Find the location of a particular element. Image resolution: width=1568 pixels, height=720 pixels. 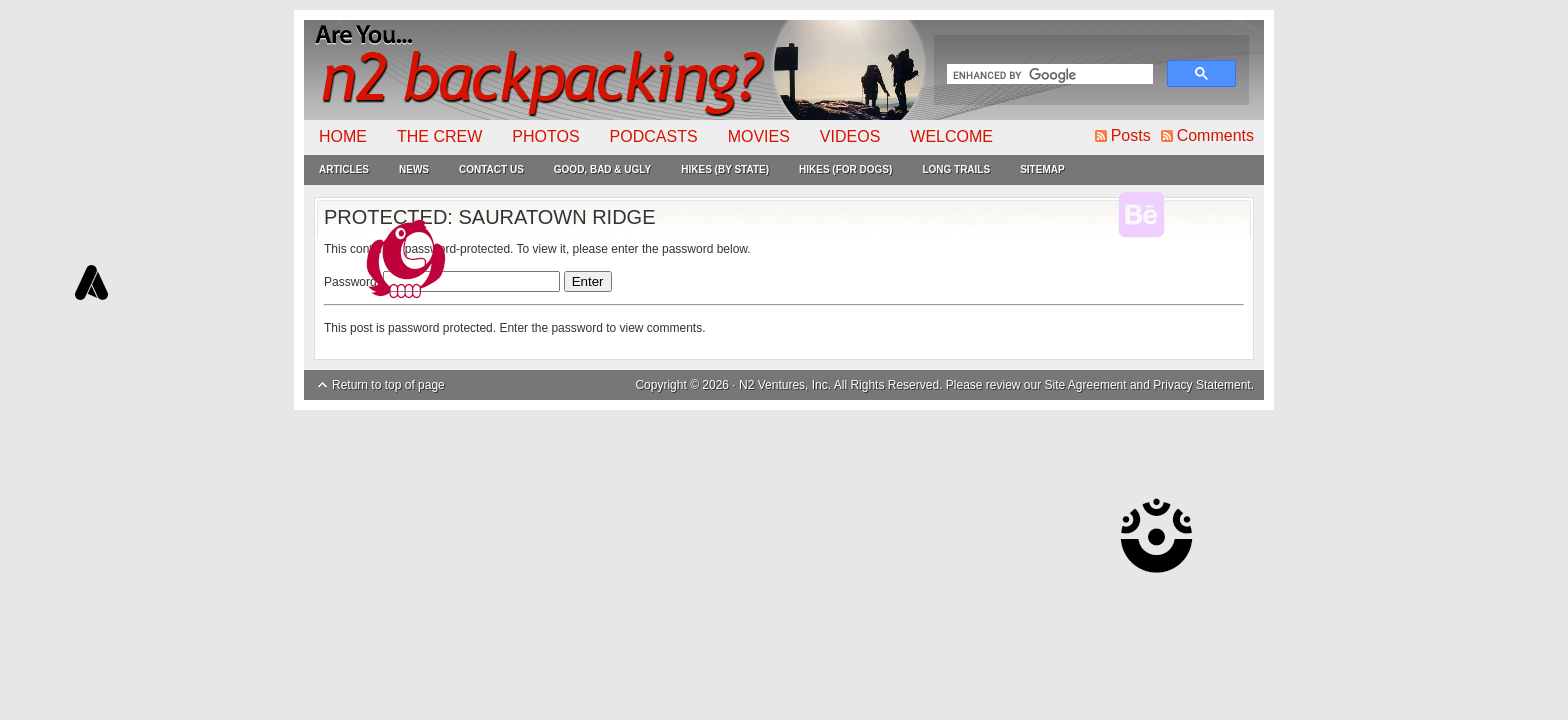

Eclipse Adoptium logo is located at coordinates (91, 282).